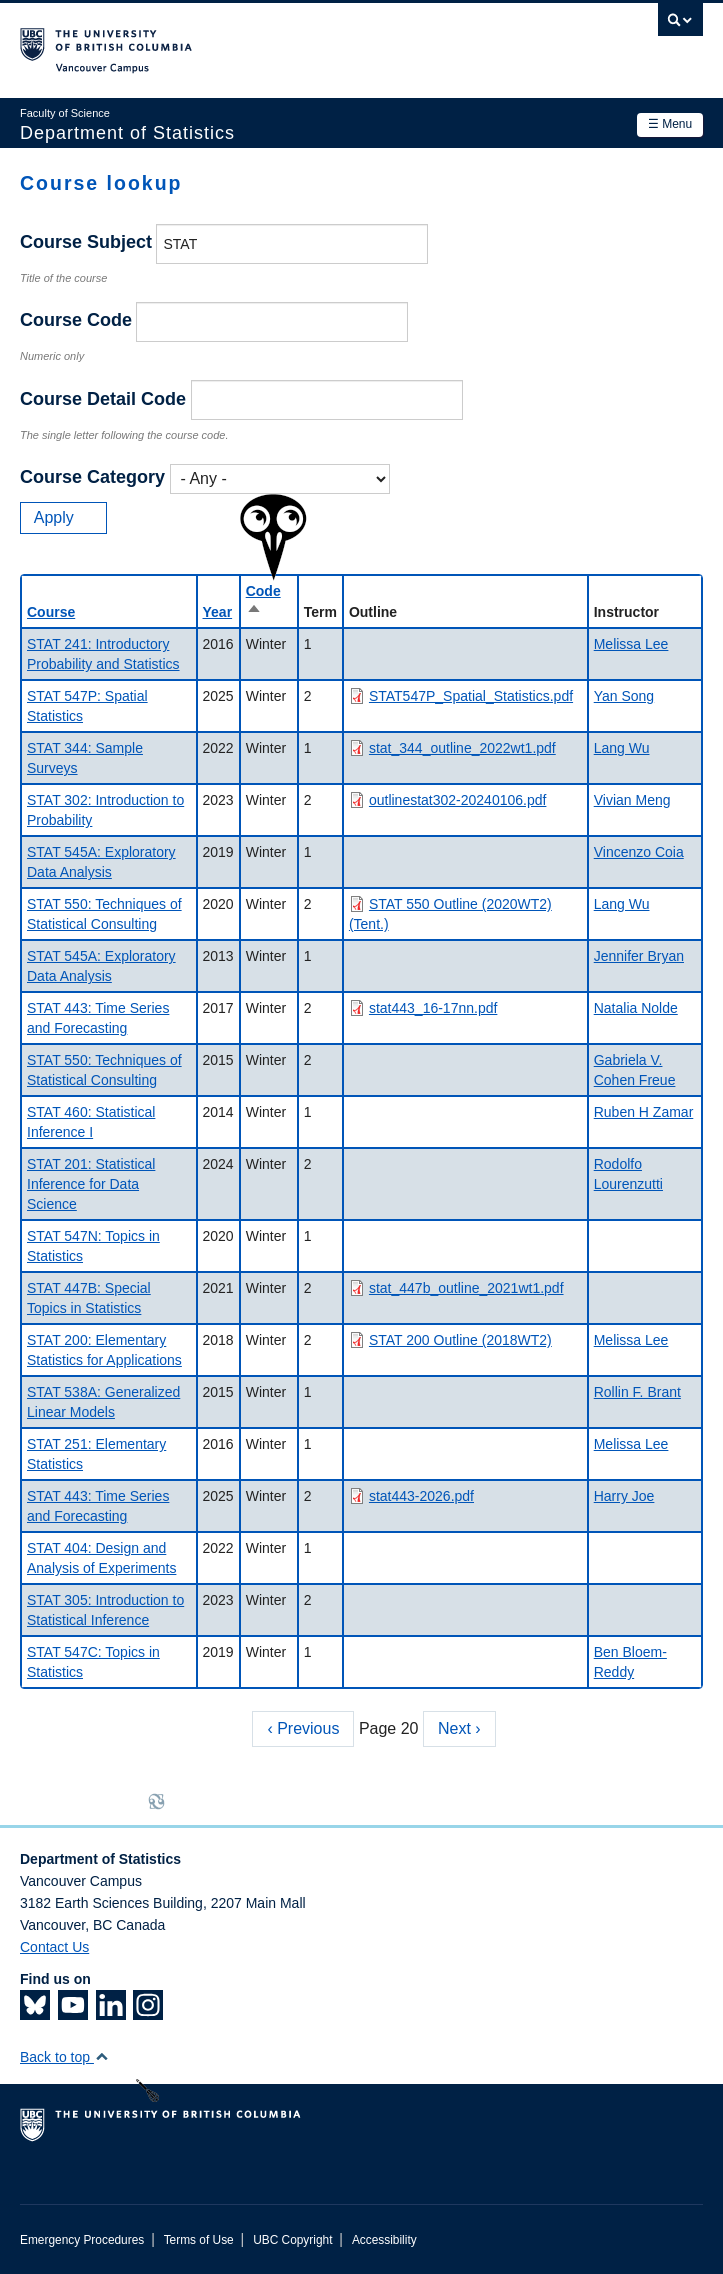  Describe the element at coordinates (274, 537) in the screenshot. I see `select a bird mask avatar or character` at that location.